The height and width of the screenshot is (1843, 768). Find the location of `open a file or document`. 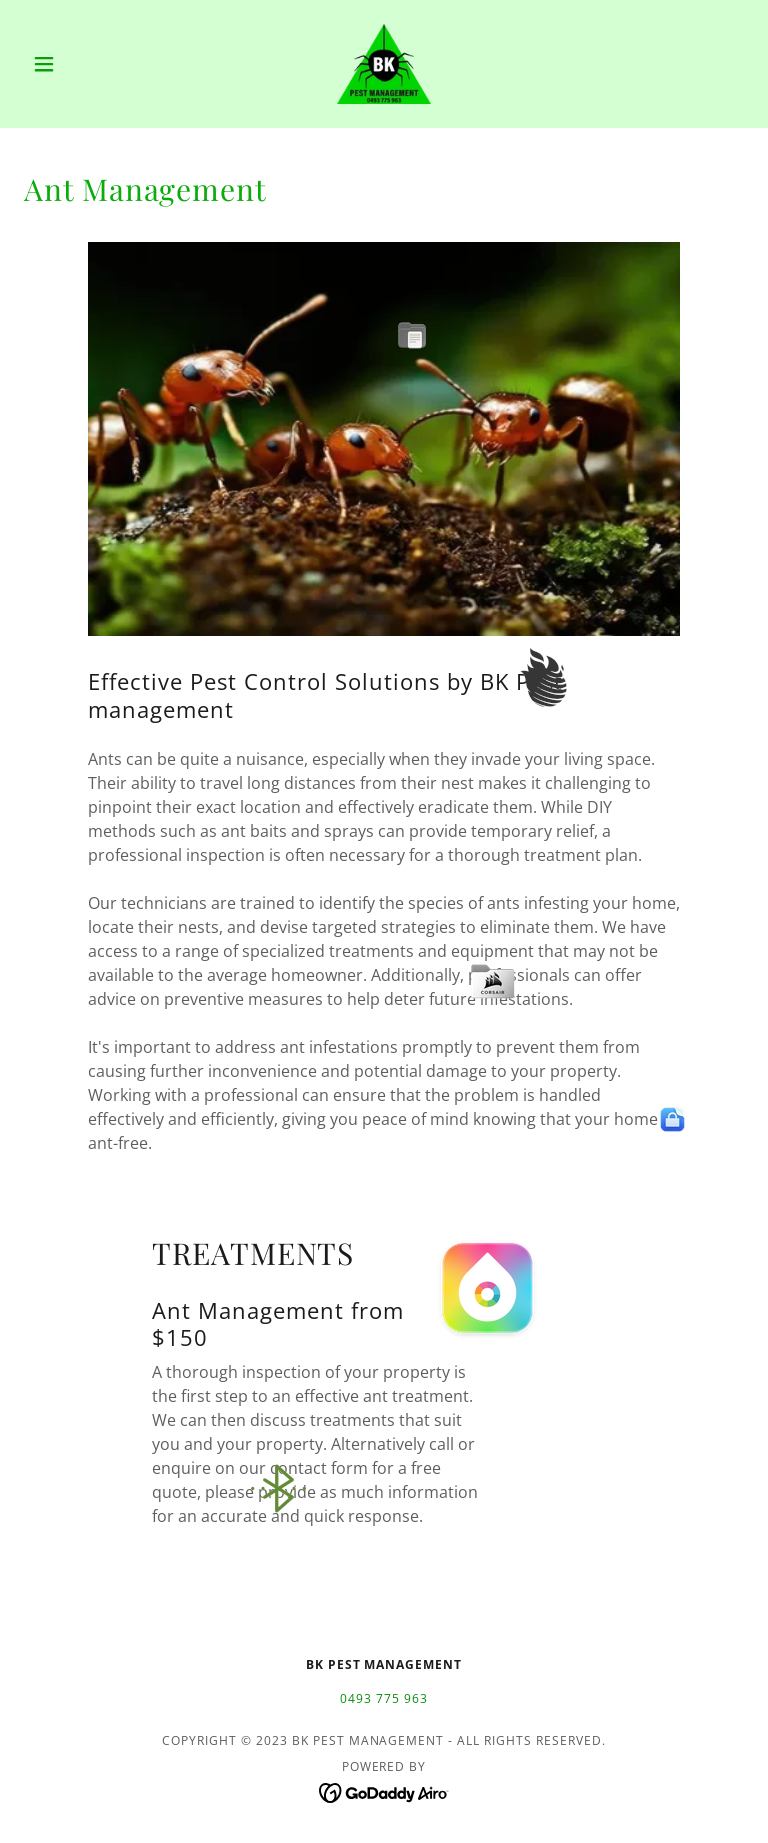

open a file or document is located at coordinates (412, 335).